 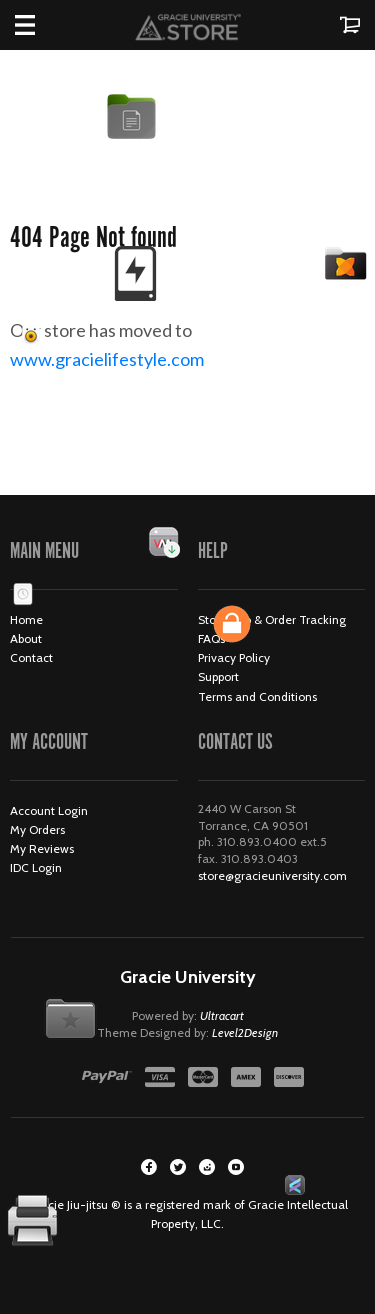 I want to click on open your documents folder, so click(x=131, y=116).